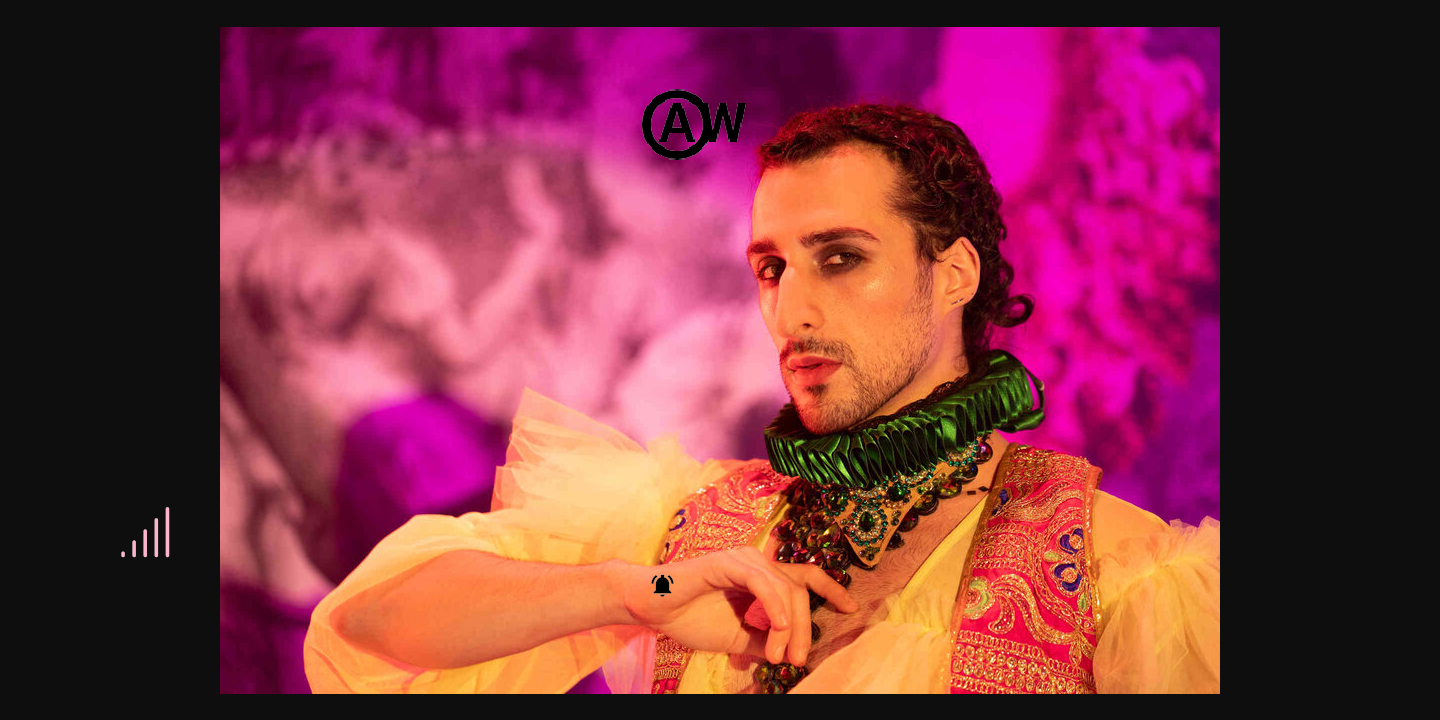  I want to click on indicates full cellular signal strength, so click(147, 535).